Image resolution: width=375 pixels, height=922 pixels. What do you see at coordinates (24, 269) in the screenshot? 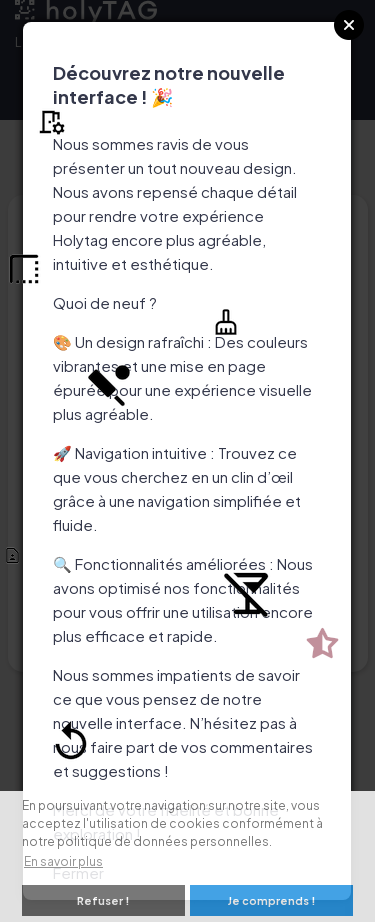
I see `customize border style for a selected element` at bounding box center [24, 269].